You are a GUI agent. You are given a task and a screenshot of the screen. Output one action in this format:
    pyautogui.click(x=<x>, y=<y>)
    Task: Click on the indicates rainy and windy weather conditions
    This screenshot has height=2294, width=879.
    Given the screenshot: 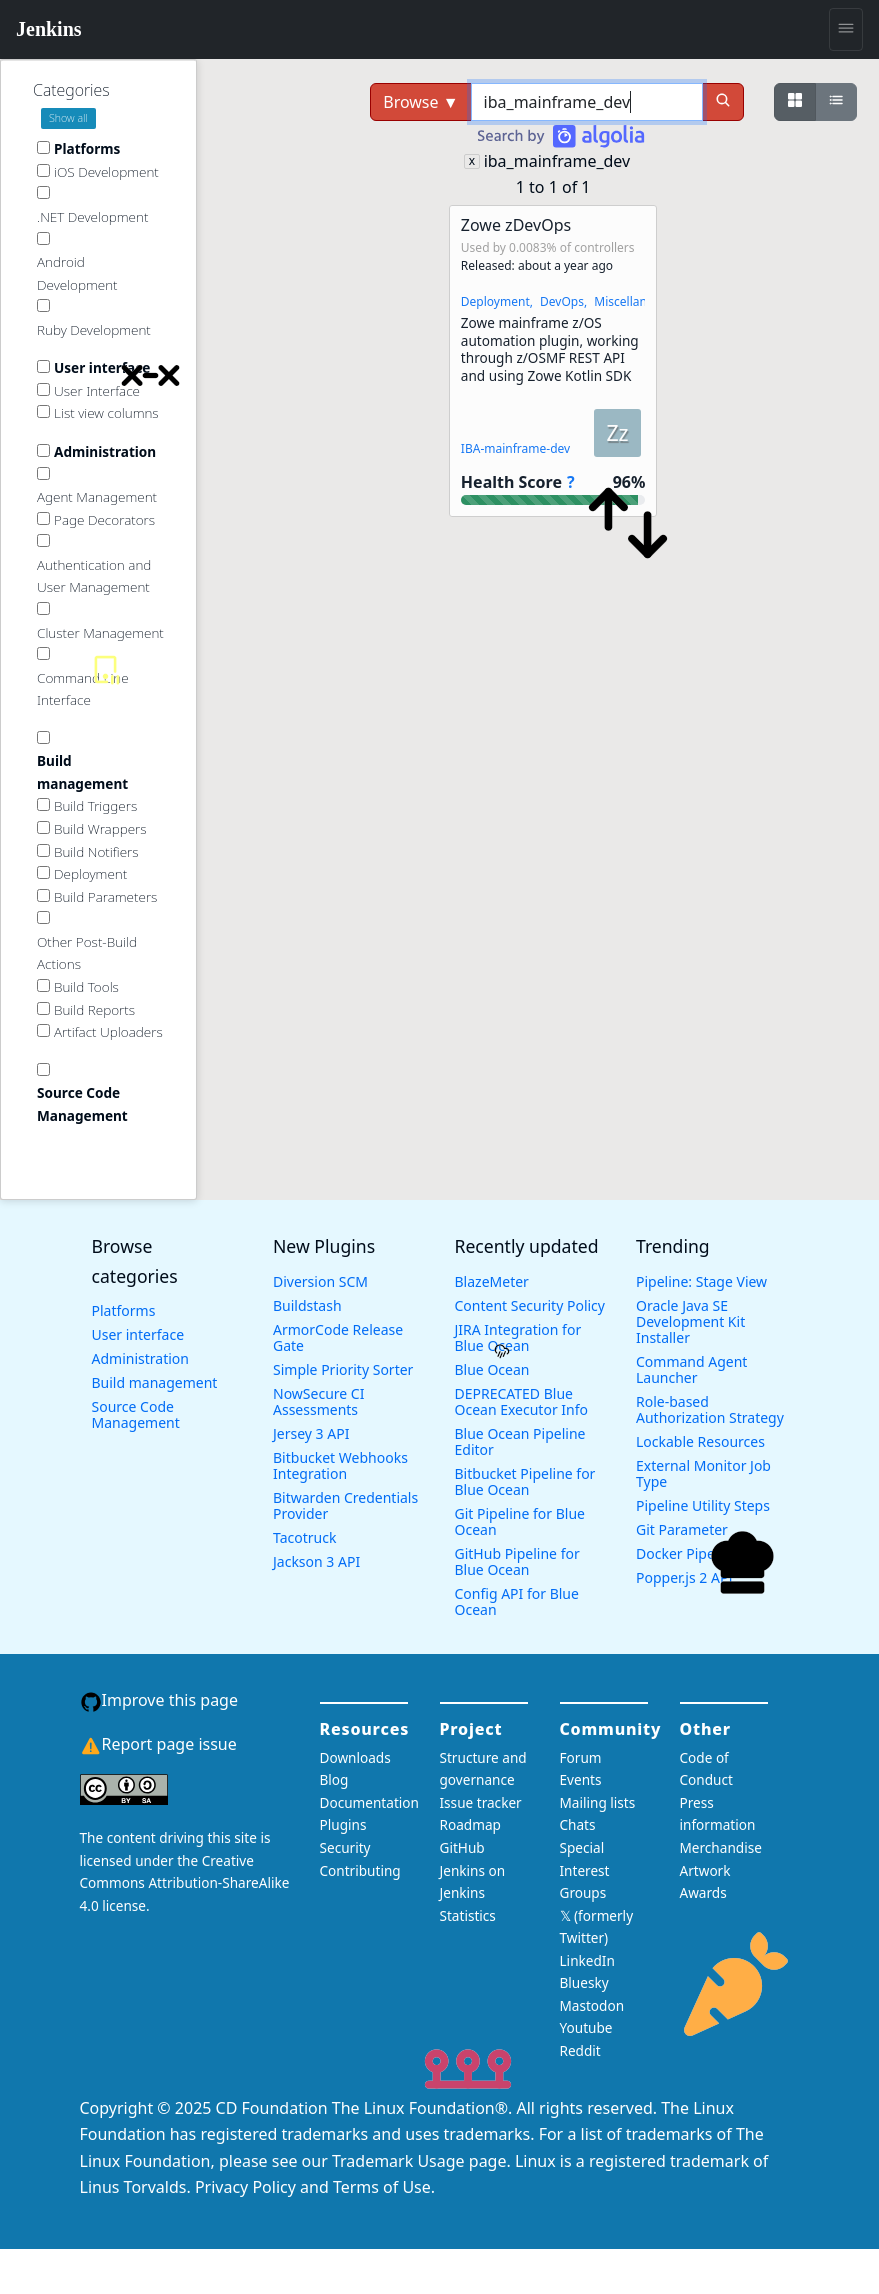 What is the action you would take?
    pyautogui.click(x=502, y=1351)
    